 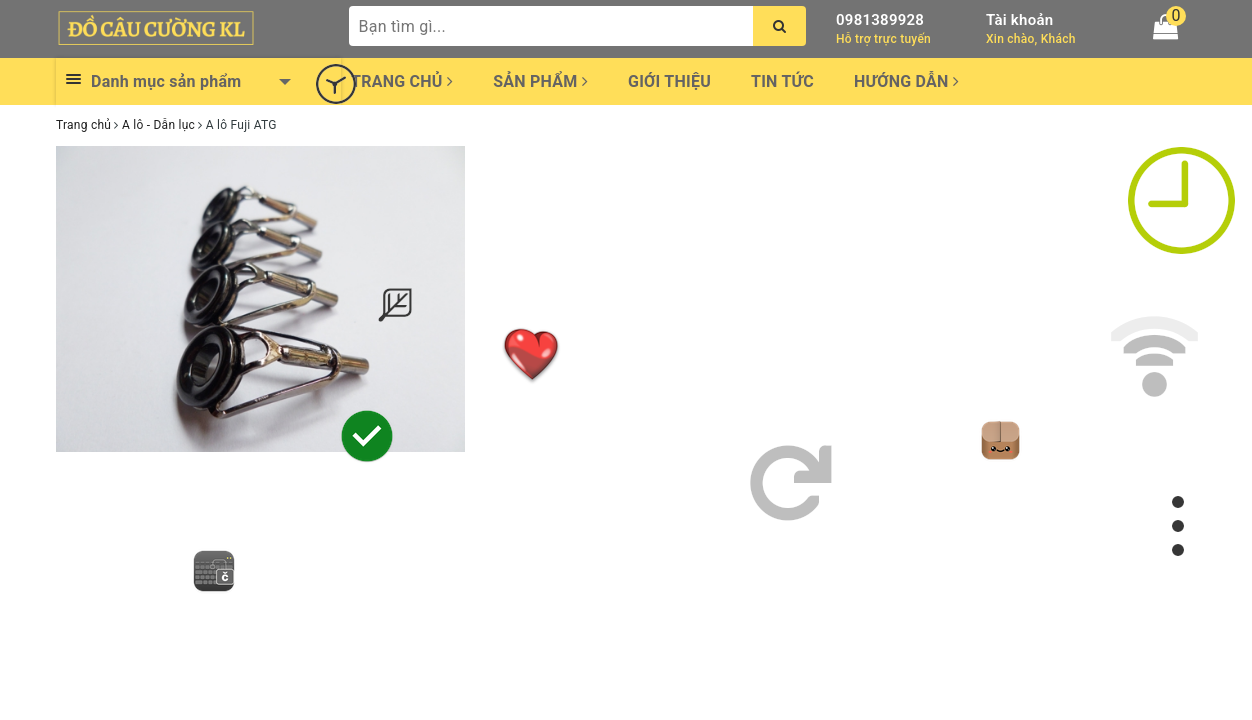 I want to click on confirm or accept an action, so click(x=367, y=436).